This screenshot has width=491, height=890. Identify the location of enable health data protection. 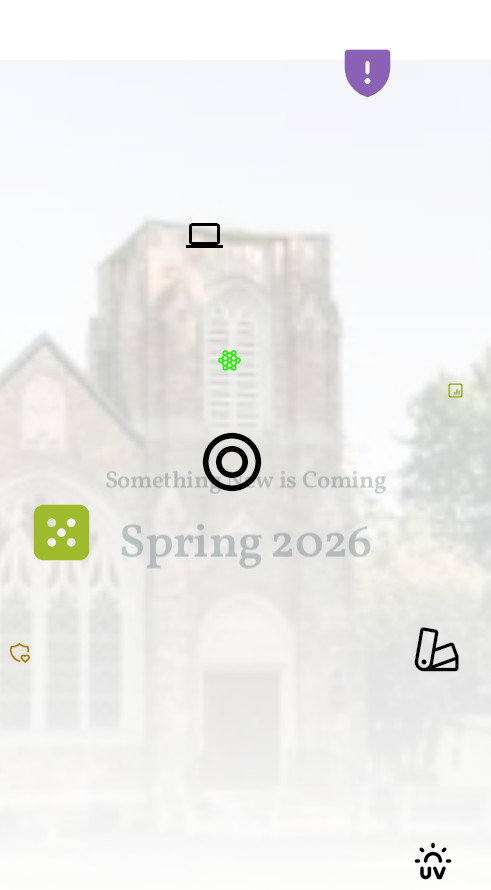
(19, 652).